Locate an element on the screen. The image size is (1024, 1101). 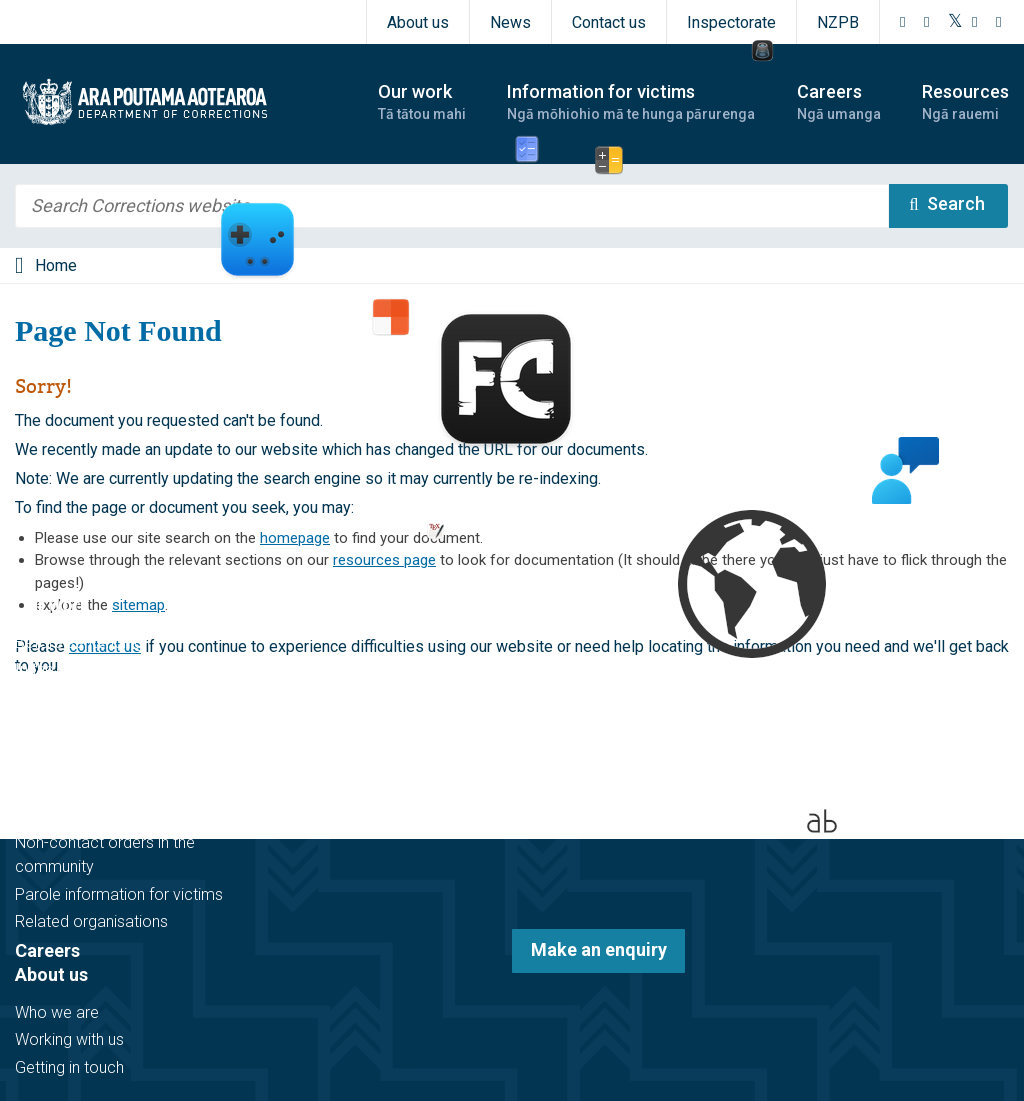
open texstudio latex editor is located at coordinates (435, 530).